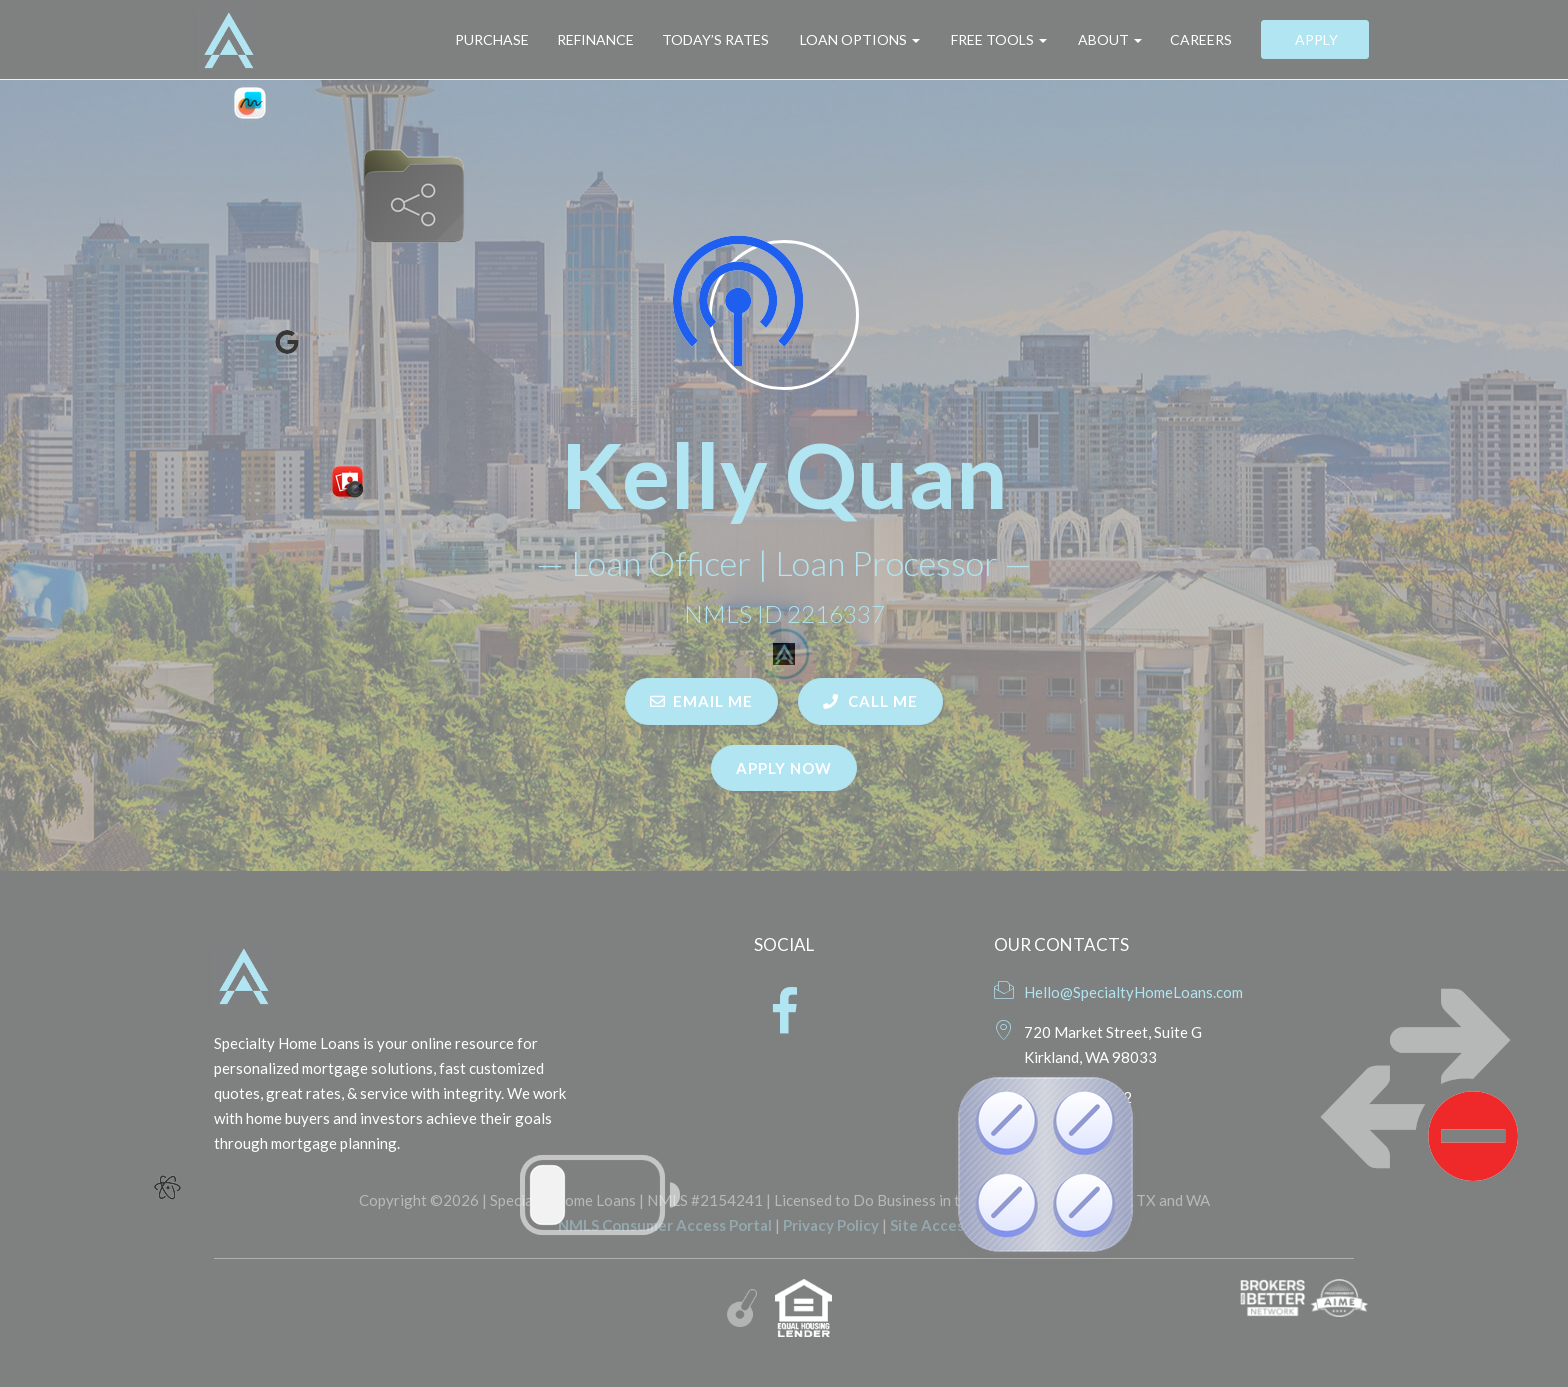 This screenshot has width=1568, height=1387. What do you see at coordinates (250, 103) in the screenshot?
I see `open freeform app for brainstorming and sketching` at bounding box center [250, 103].